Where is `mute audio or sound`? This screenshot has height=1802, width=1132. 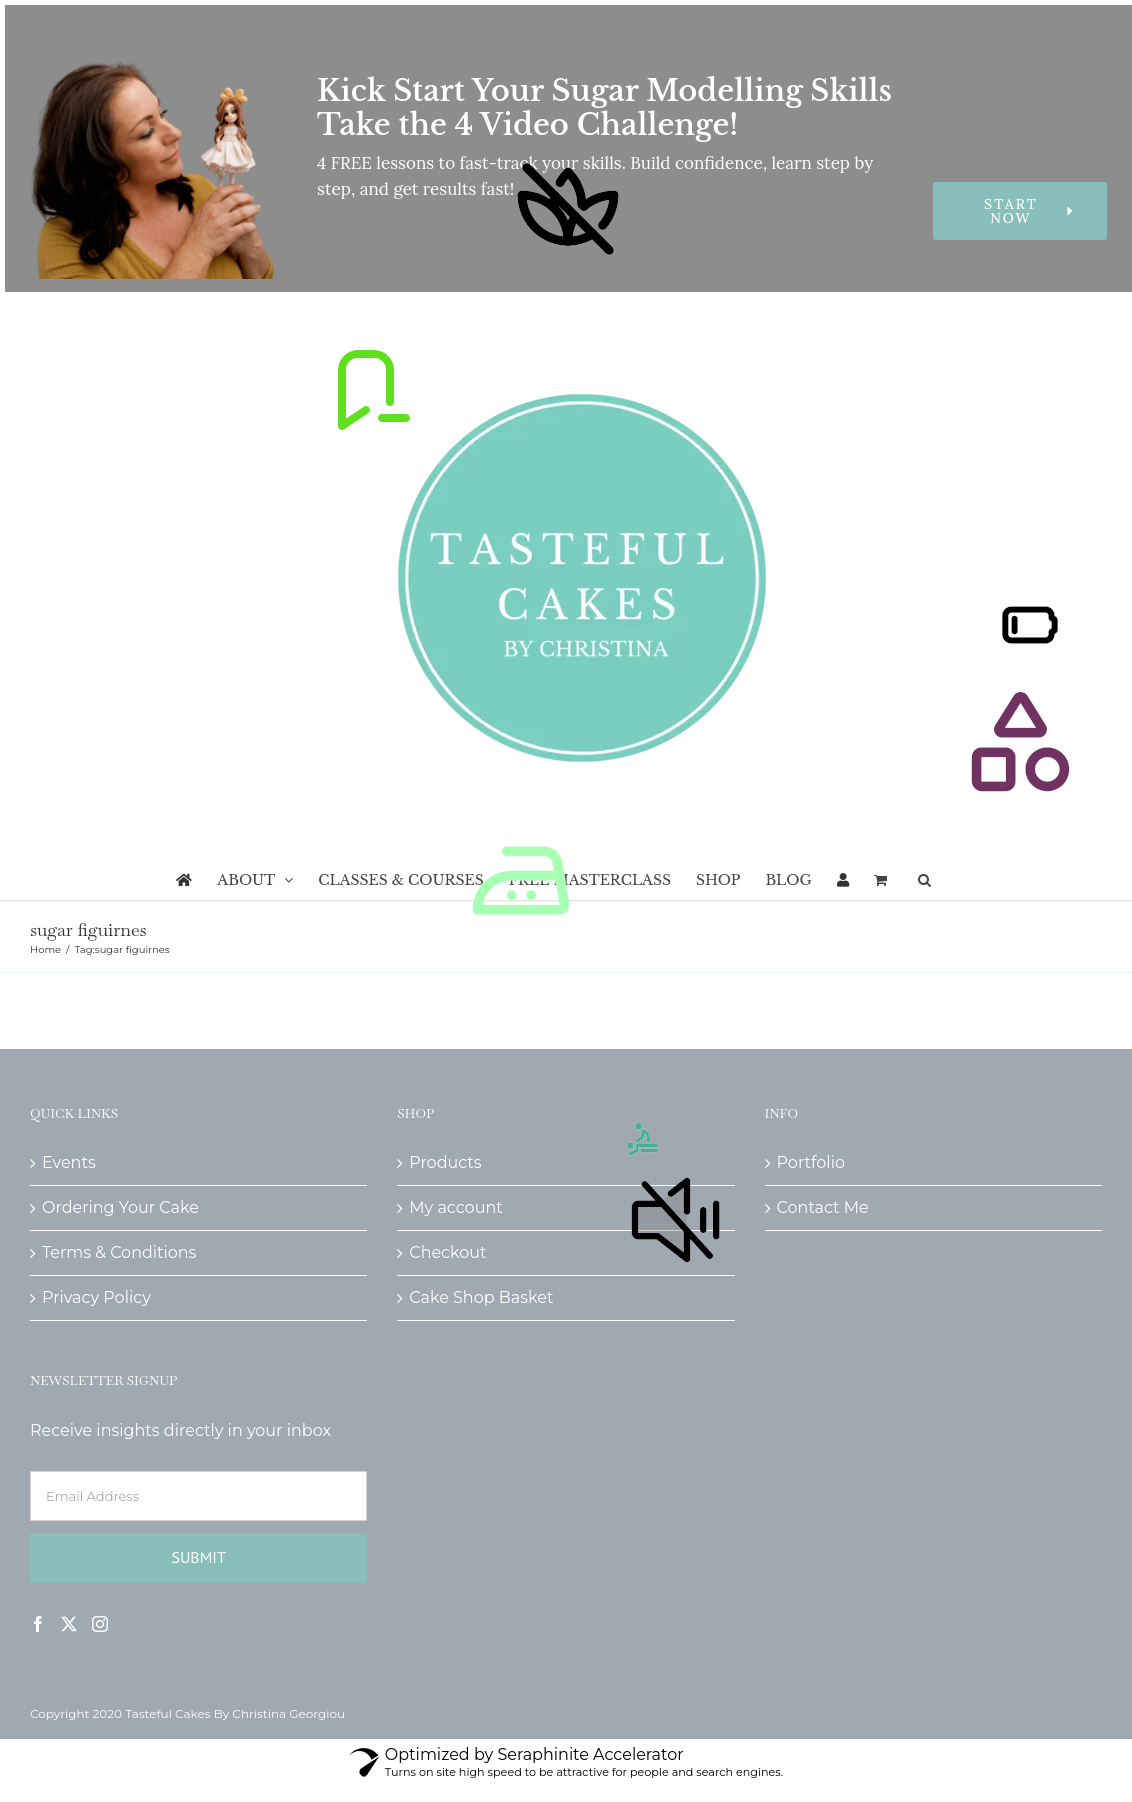
mute audio or sound is located at coordinates (674, 1220).